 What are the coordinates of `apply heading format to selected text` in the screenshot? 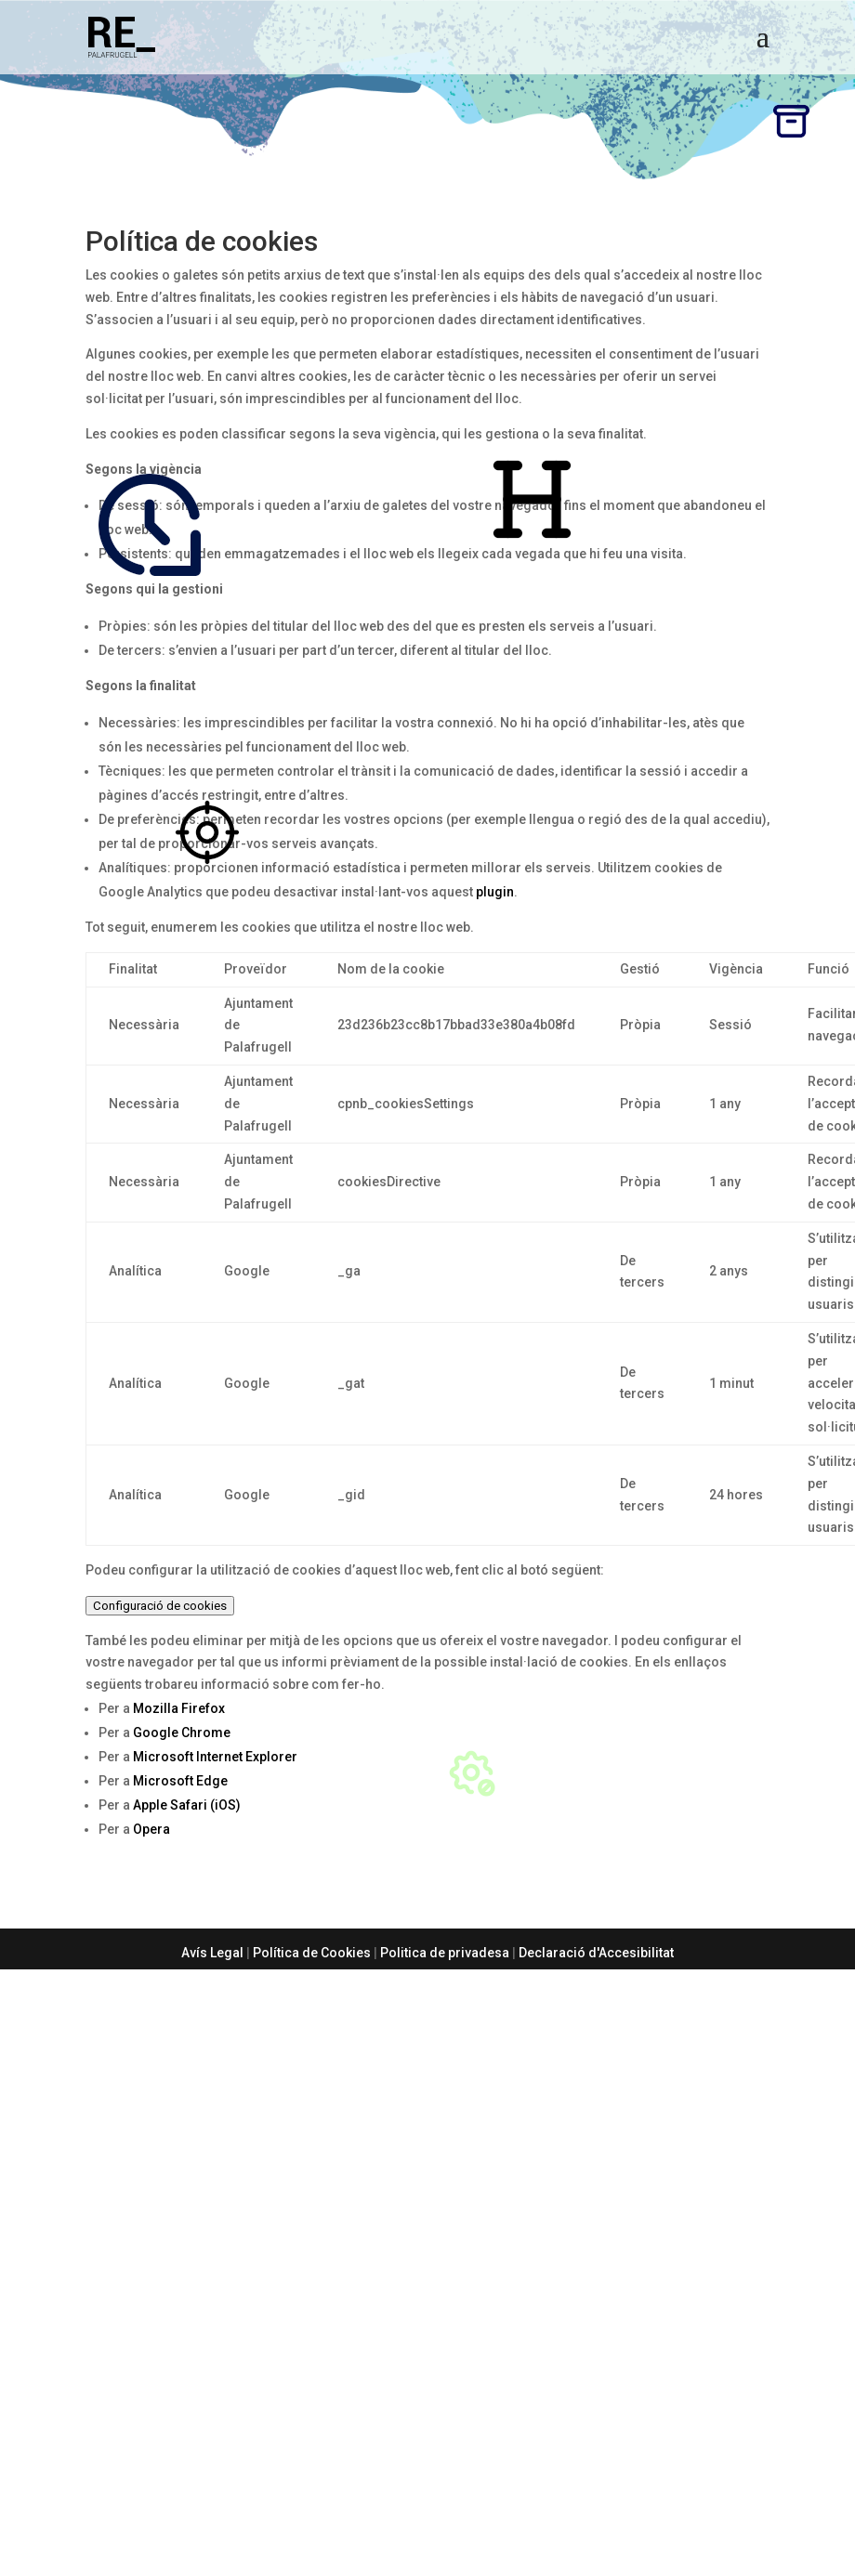 It's located at (532, 499).